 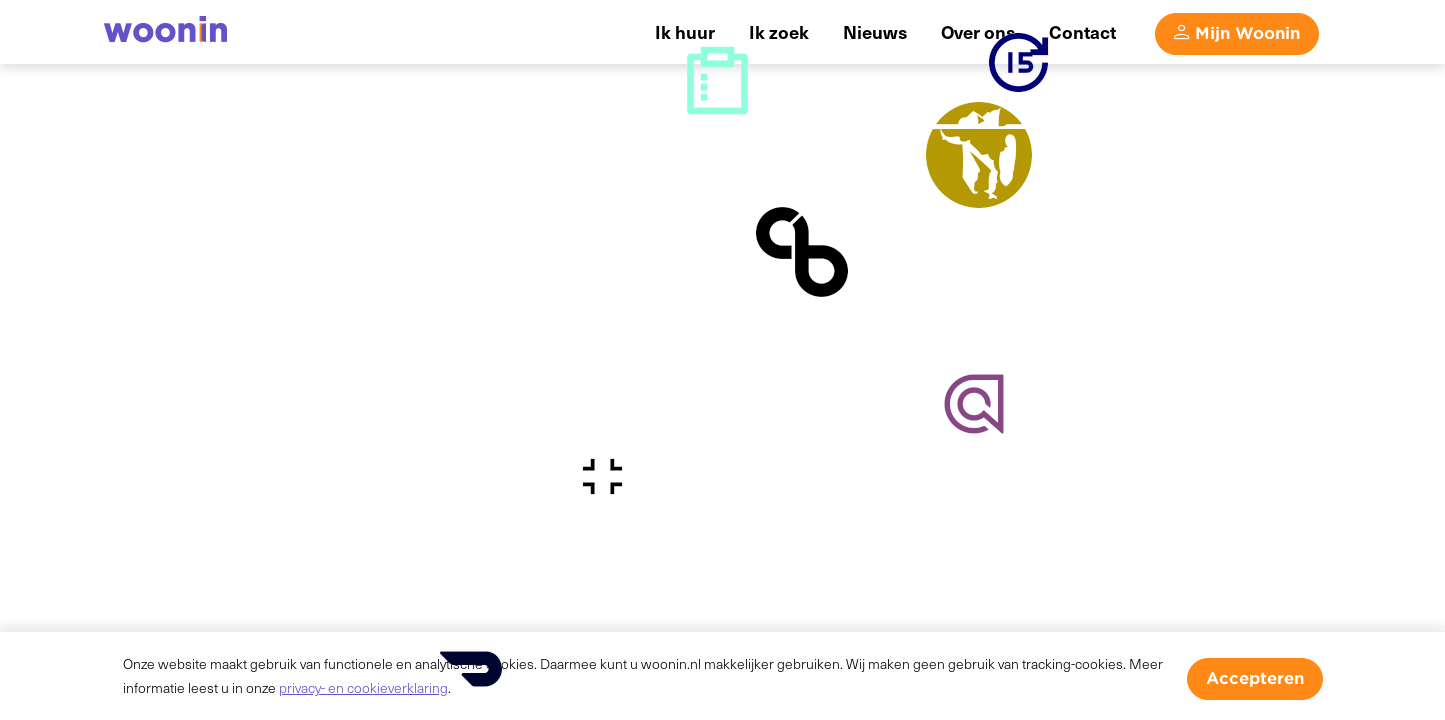 What do you see at coordinates (717, 80) in the screenshot?
I see `access survey or feedback form` at bounding box center [717, 80].